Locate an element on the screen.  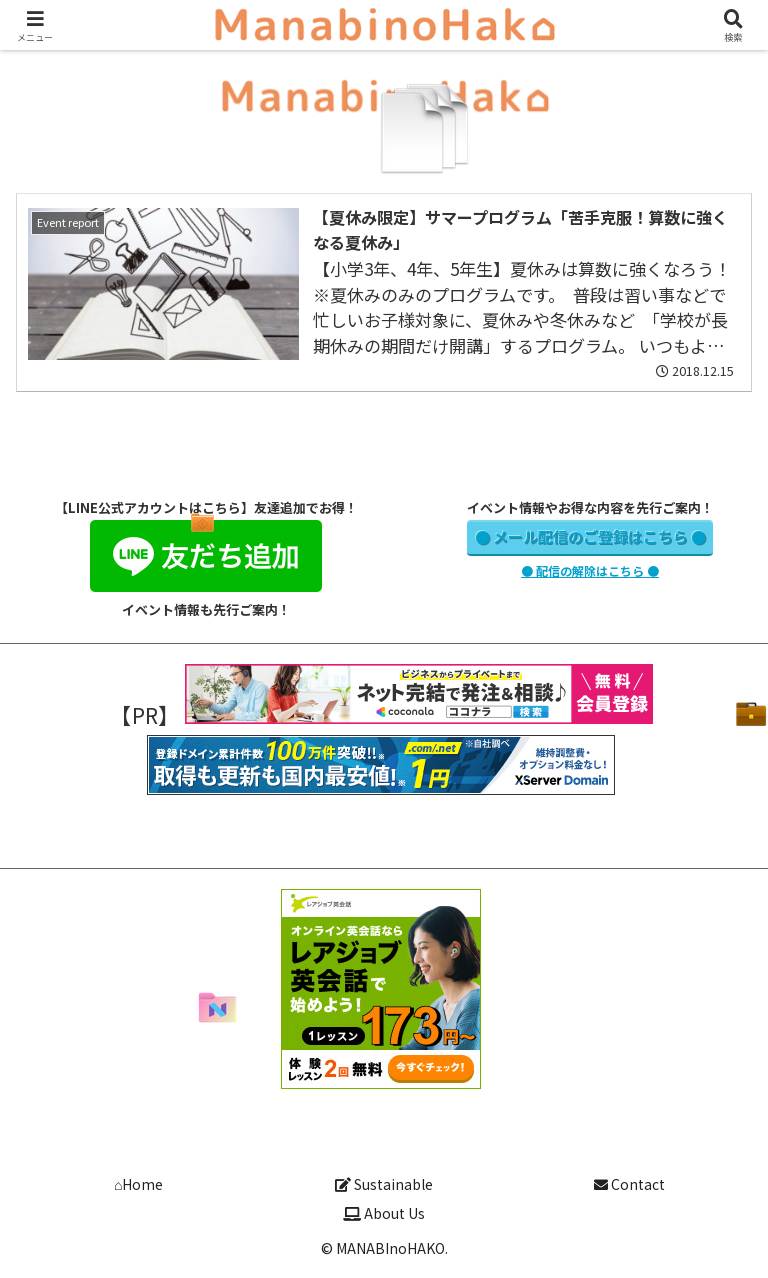
open public or shared folder is located at coordinates (202, 522).